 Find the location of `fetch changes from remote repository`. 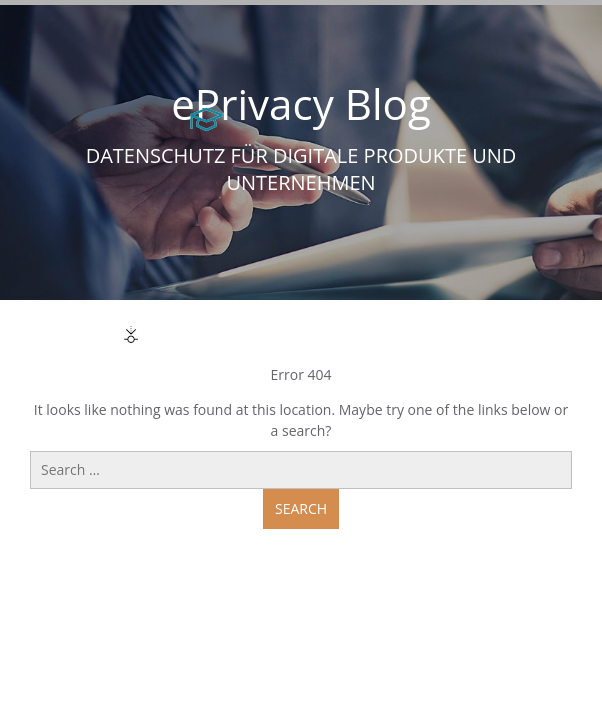

fetch changes from remote repository is located at coordinates (130, 334).